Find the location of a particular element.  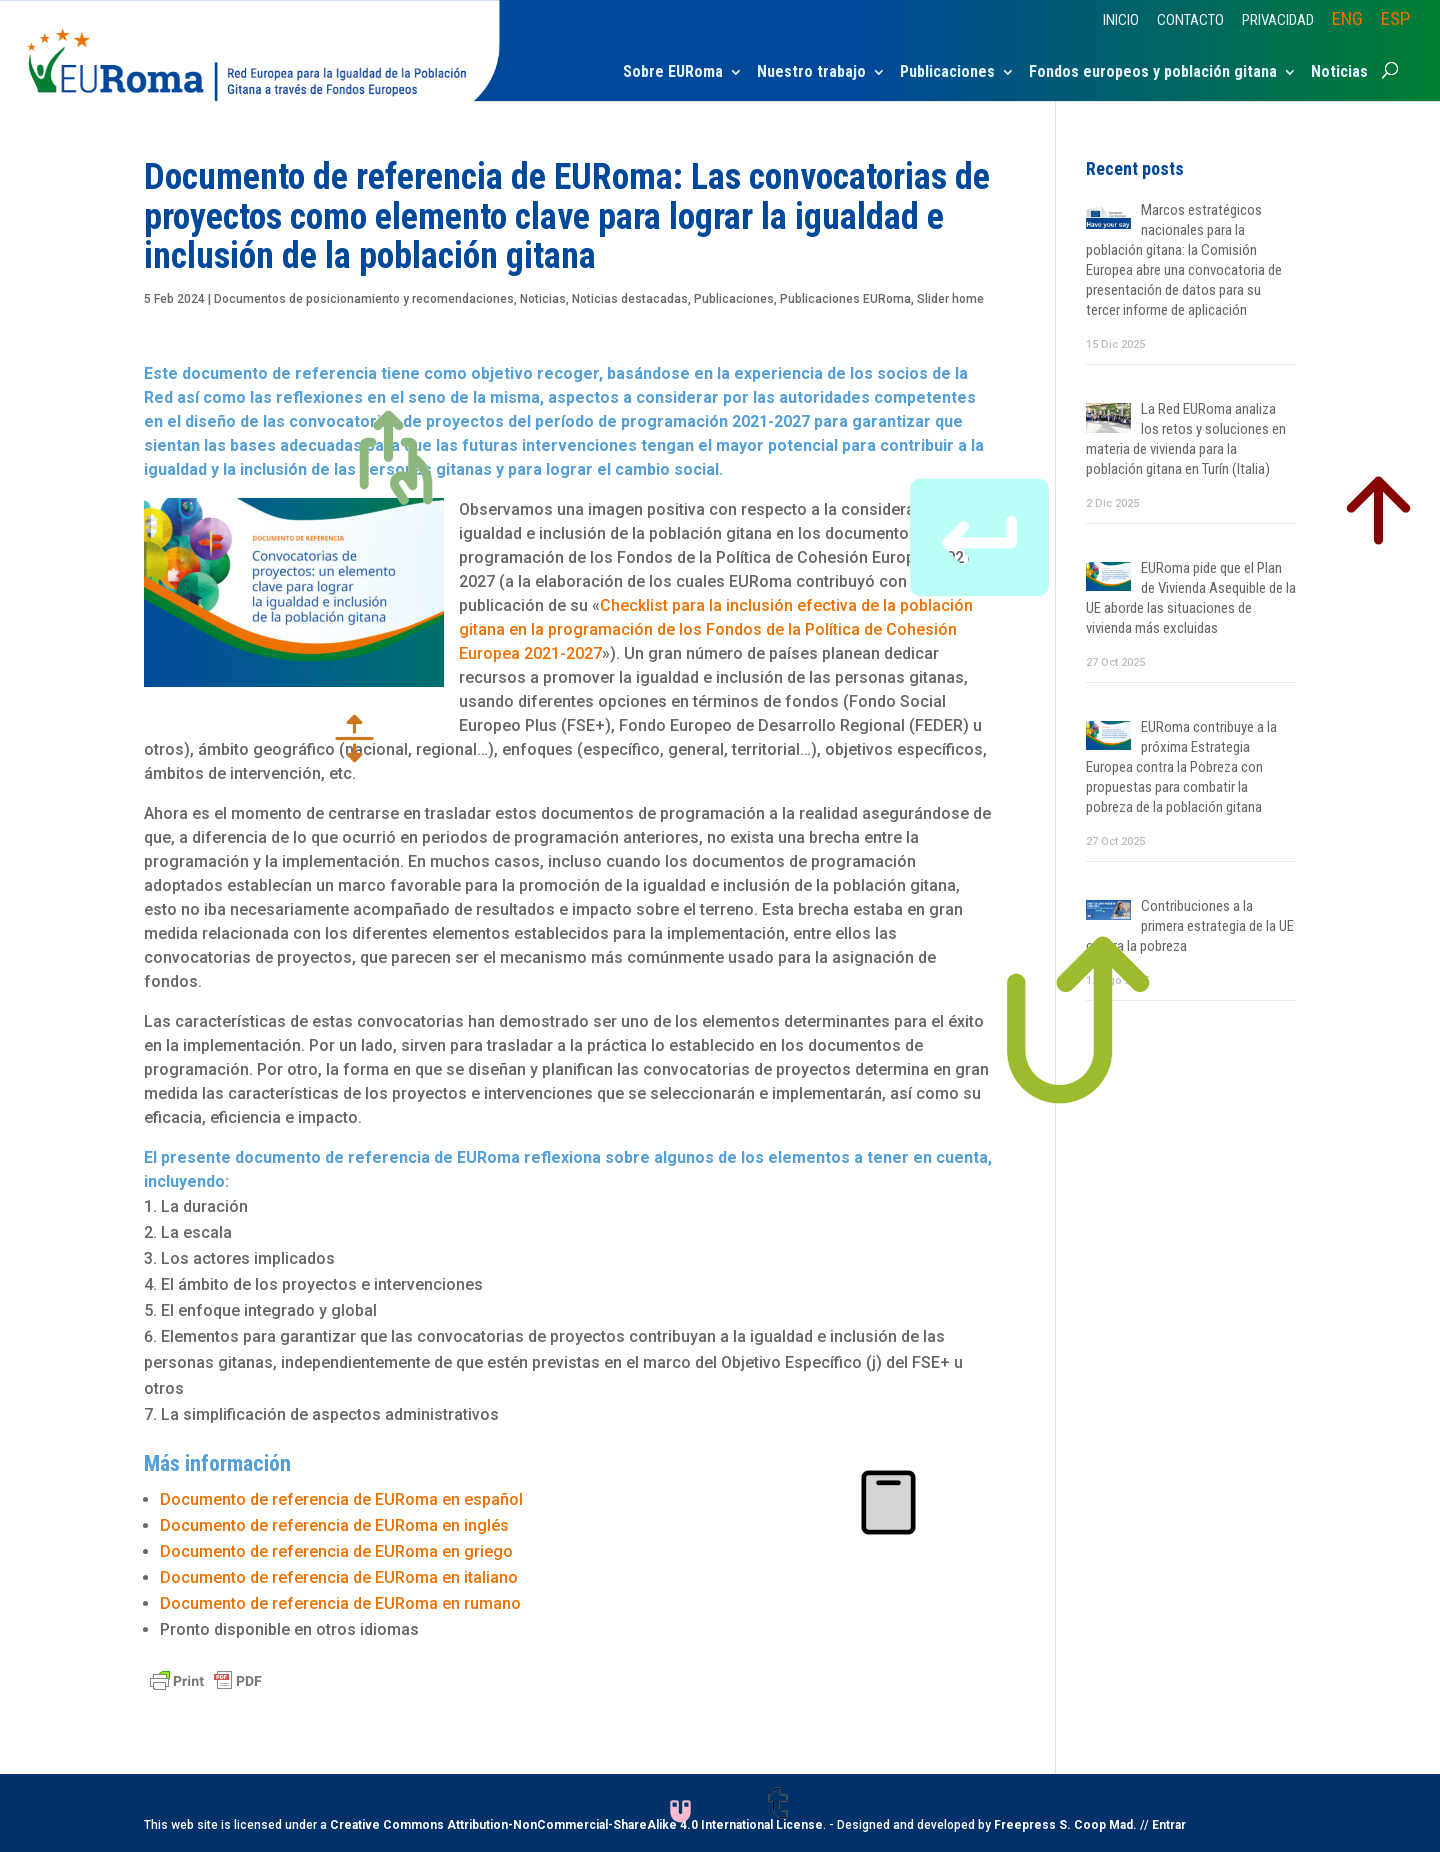

tablet device with speaker is located at coordinates (888, 1502).